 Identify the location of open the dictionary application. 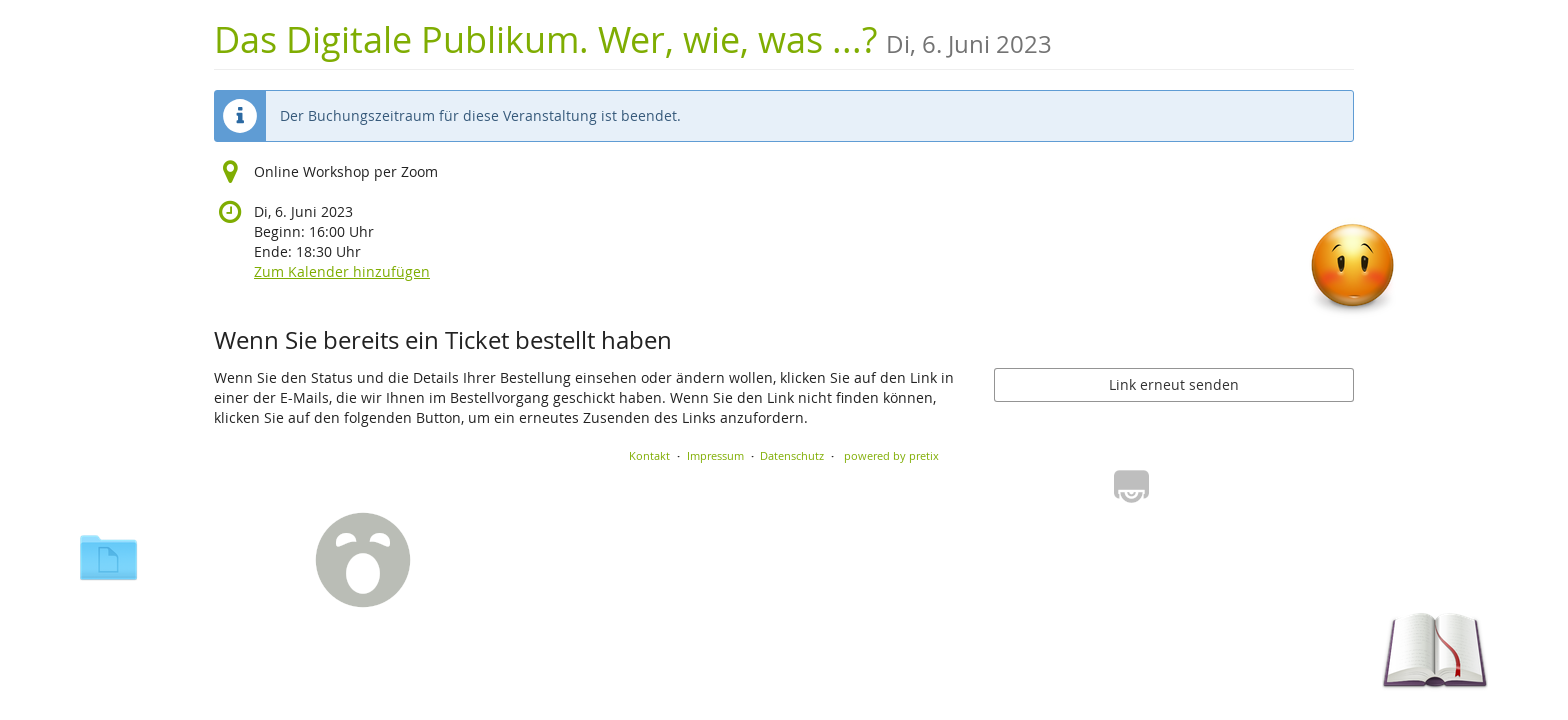
(1435, 642).